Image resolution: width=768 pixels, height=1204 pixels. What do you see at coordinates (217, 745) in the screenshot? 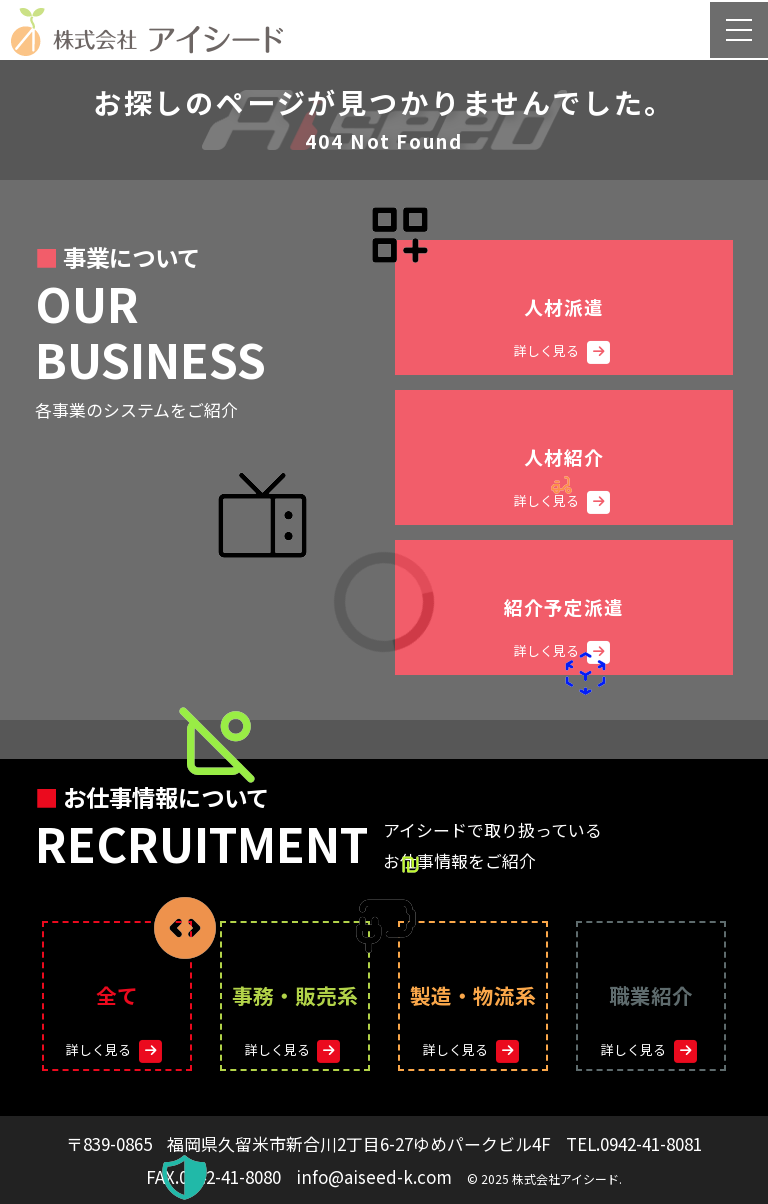
I see `mute or disable notifications` at bounding box center [217, 745].